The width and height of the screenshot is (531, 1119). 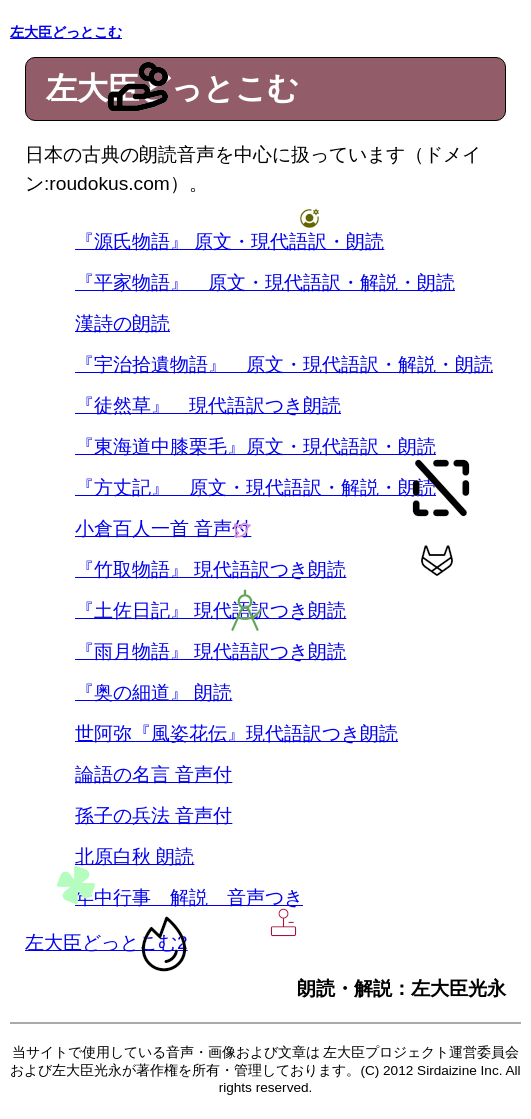 What do you see at coordinates (283, 923) in the screenshot?
I see `access game controls or gaming features` at bounding box center [283, 923].